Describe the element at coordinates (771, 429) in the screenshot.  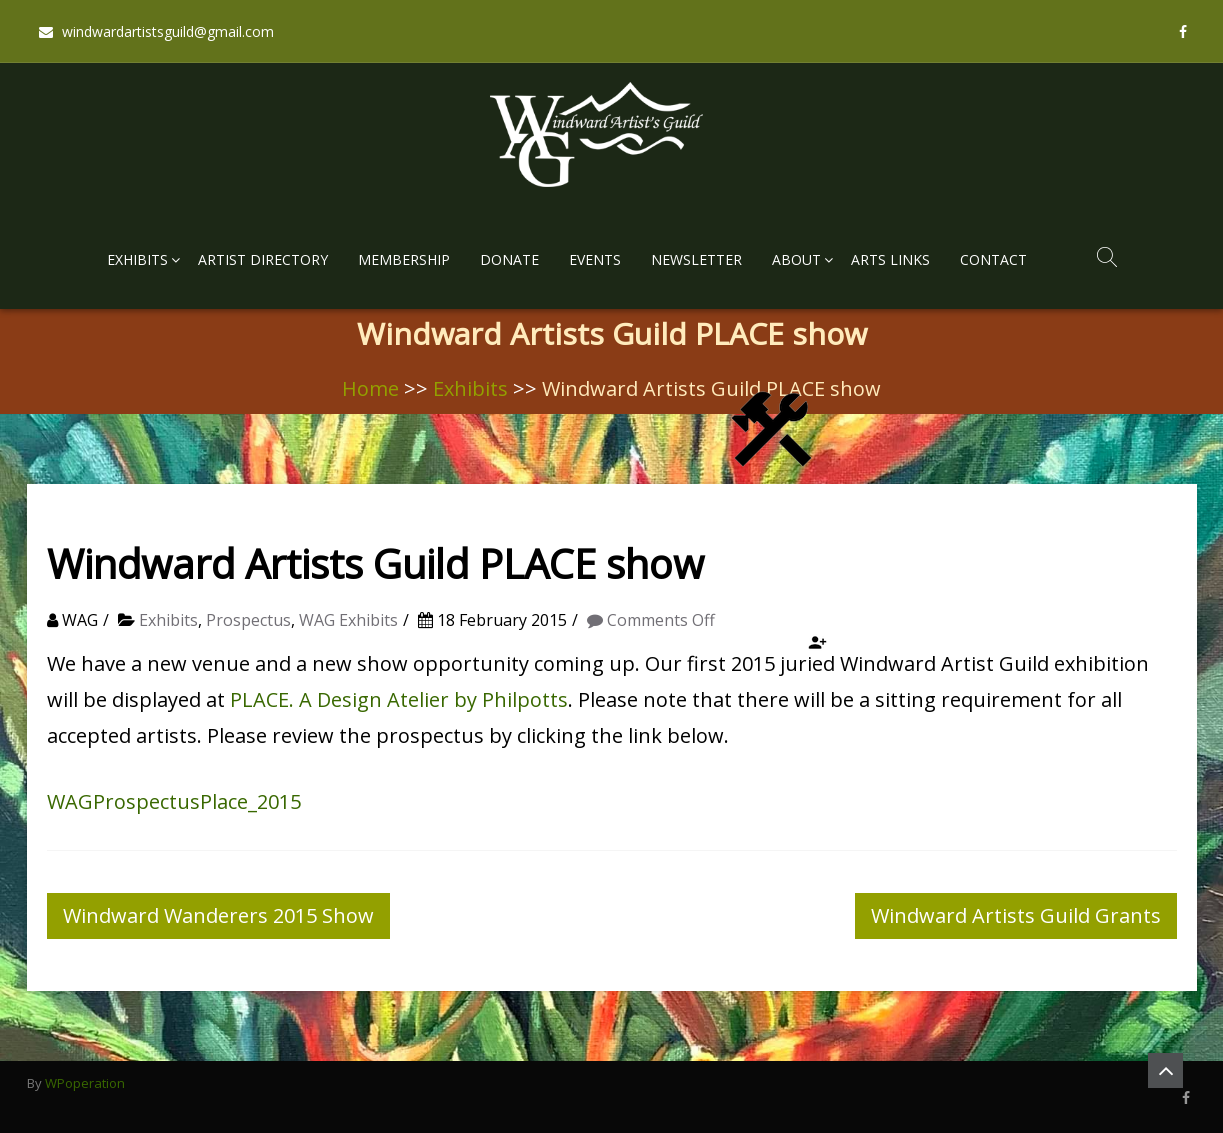
I see `access settings or tools` at that location.